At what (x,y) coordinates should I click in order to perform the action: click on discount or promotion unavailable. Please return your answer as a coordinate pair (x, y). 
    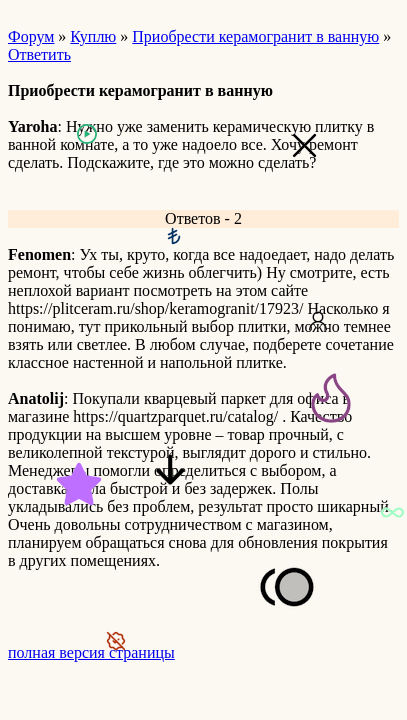
    Looking at the image, I should click on (116, 641).